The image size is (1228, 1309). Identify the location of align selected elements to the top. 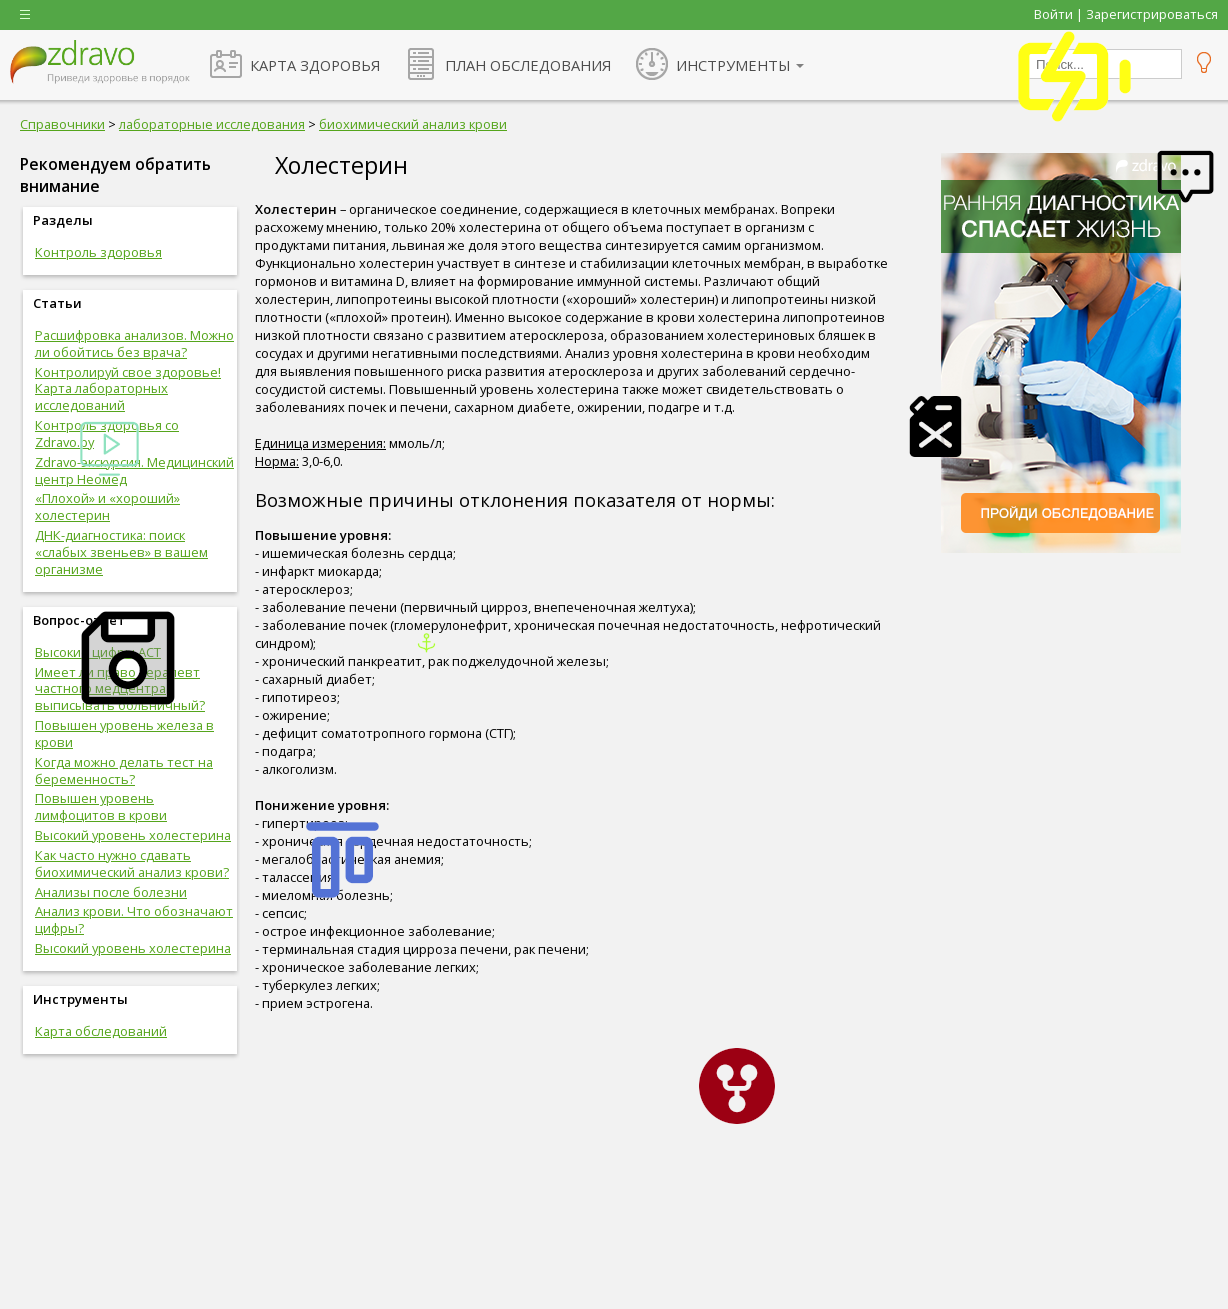
(342, 858).